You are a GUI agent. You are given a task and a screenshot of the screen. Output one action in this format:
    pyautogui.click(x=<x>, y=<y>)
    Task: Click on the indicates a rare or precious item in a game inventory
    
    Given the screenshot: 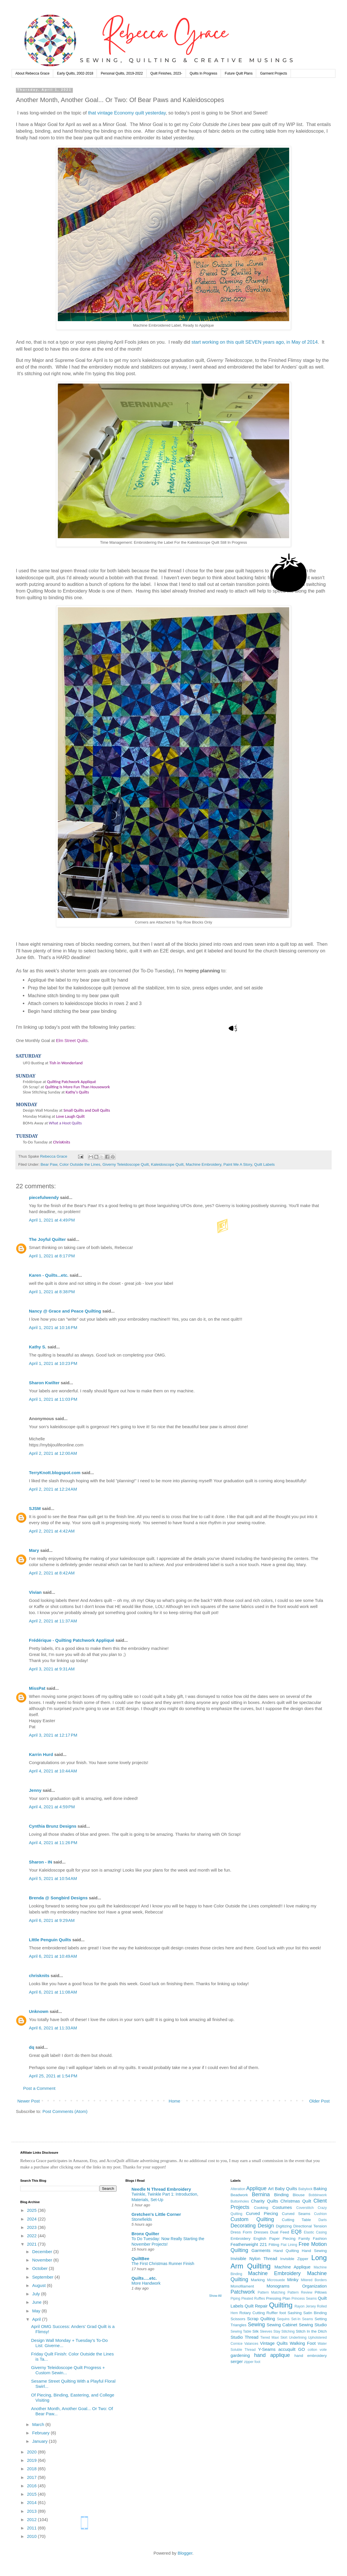 What is the action you would take?
    pyautogui.click(x=222, y=1226)
    